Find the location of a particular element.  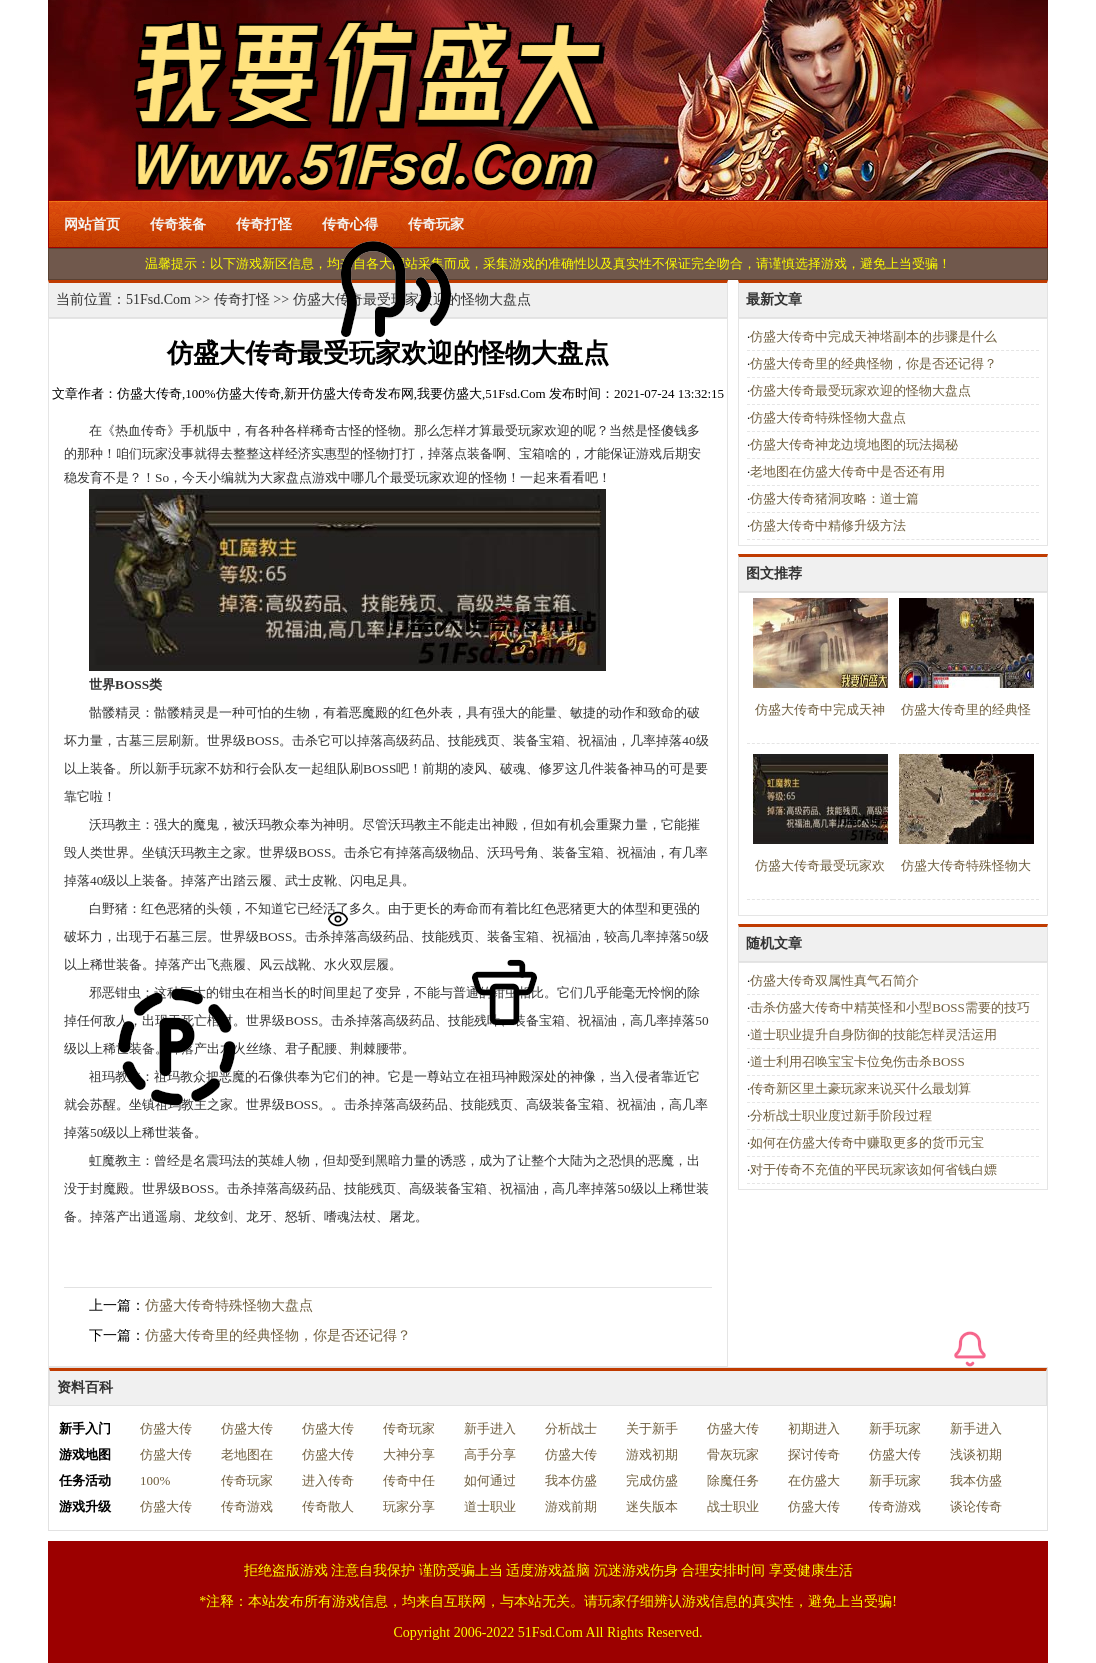

indicates parking location or zone is located at coordinates (177, 1047).